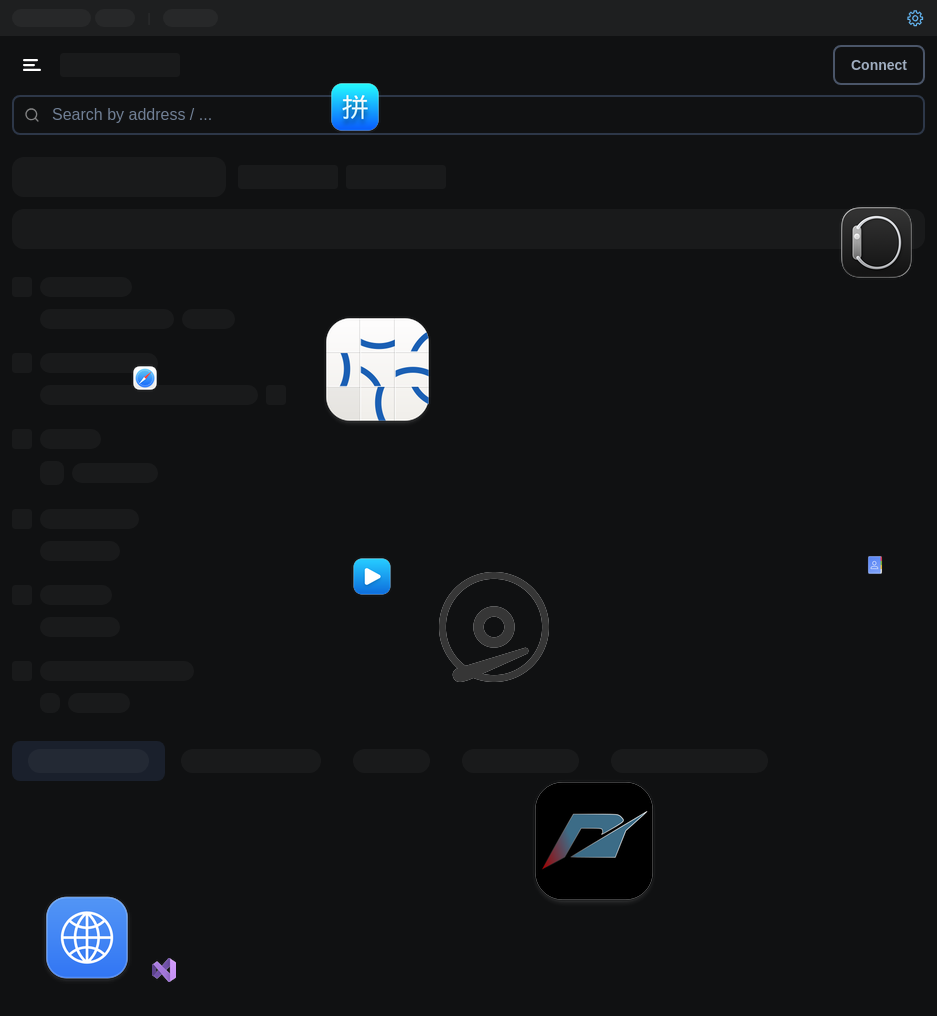 This screenshot has width=937, height=1016. I want to click on open ibus pinyin chinese input method, so click(355, 107).